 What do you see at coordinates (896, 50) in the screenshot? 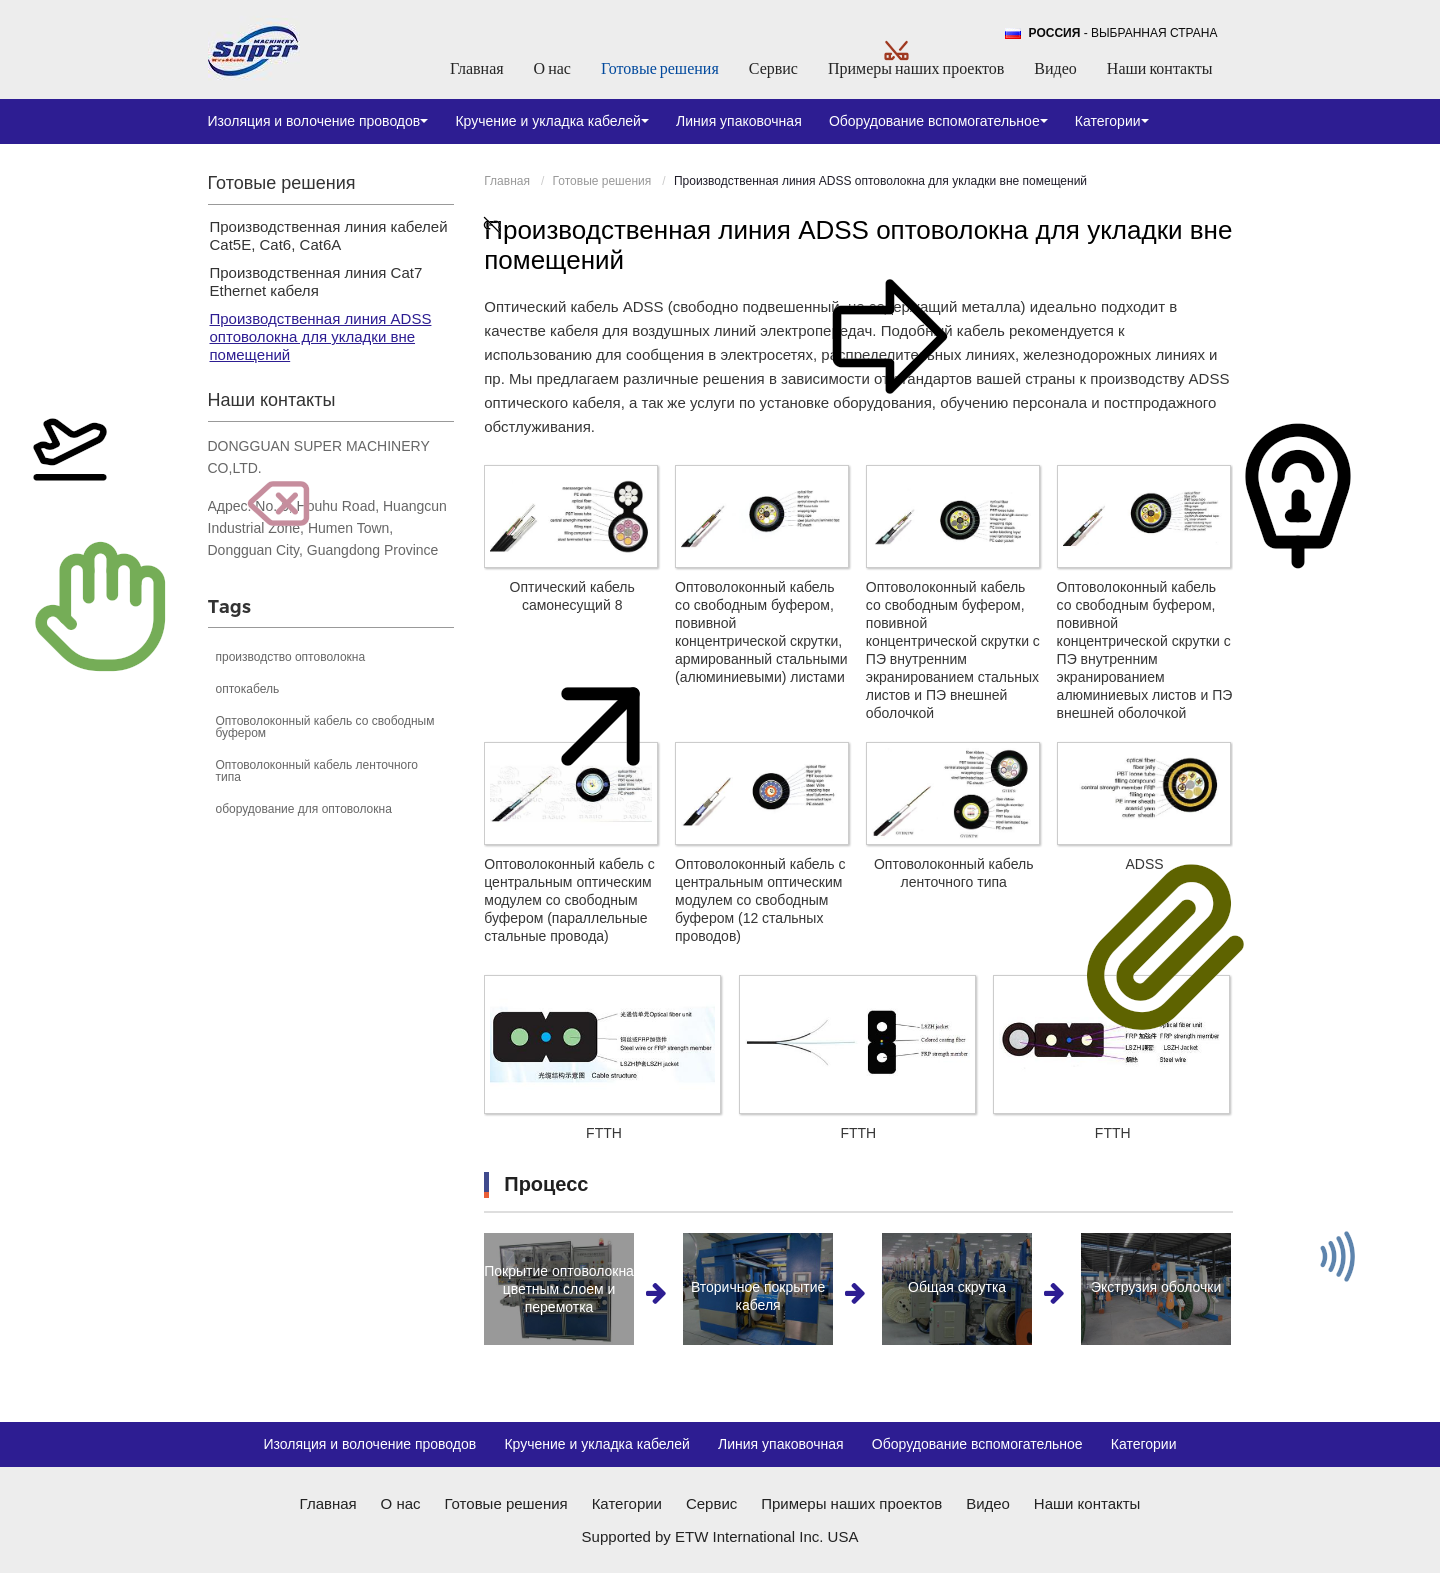
I see `view hockey scores or stats` at bounding box center [896, 50].